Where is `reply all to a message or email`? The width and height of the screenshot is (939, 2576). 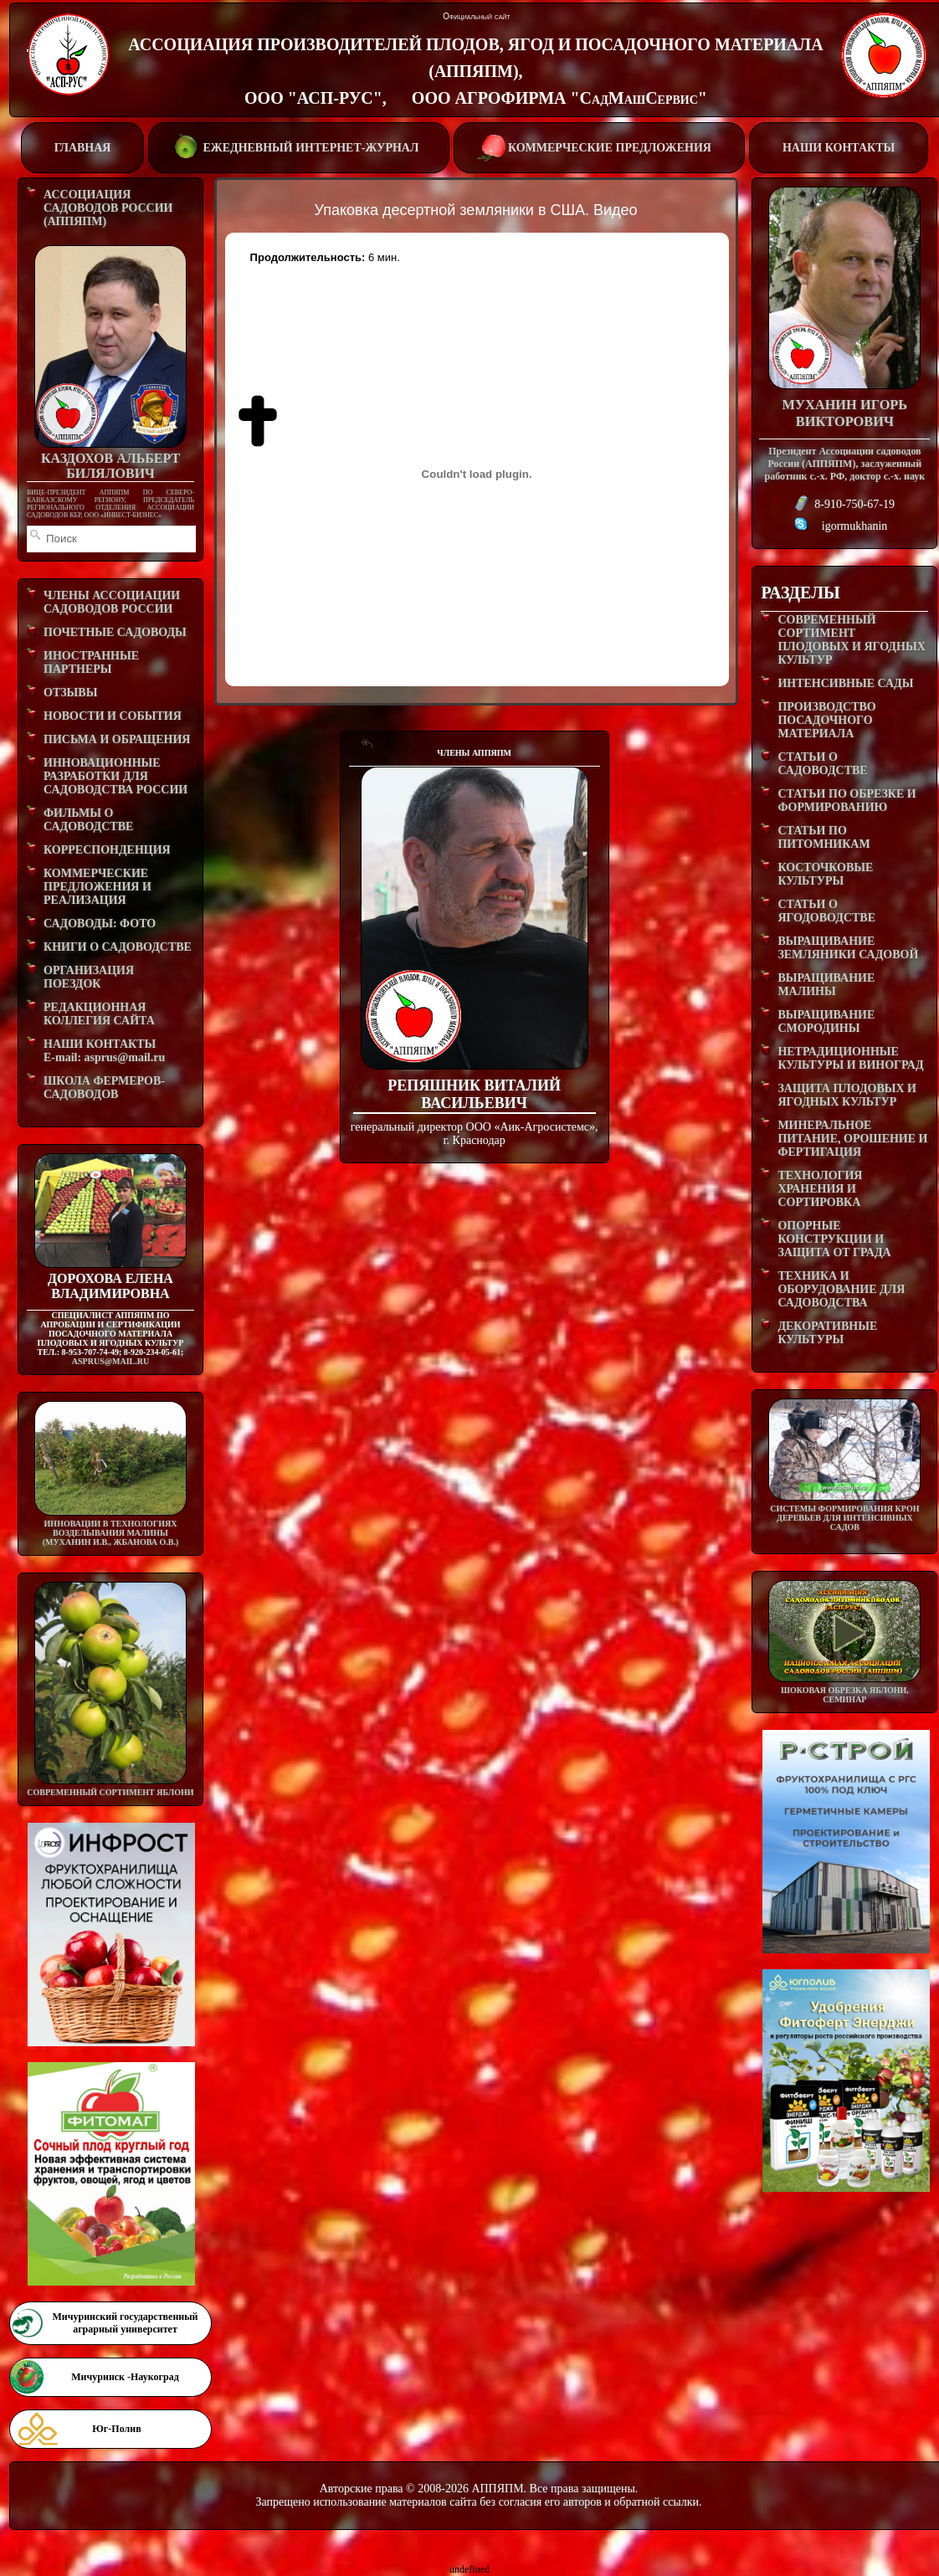
reply all to a message or email is located at coordinates (367, 743).